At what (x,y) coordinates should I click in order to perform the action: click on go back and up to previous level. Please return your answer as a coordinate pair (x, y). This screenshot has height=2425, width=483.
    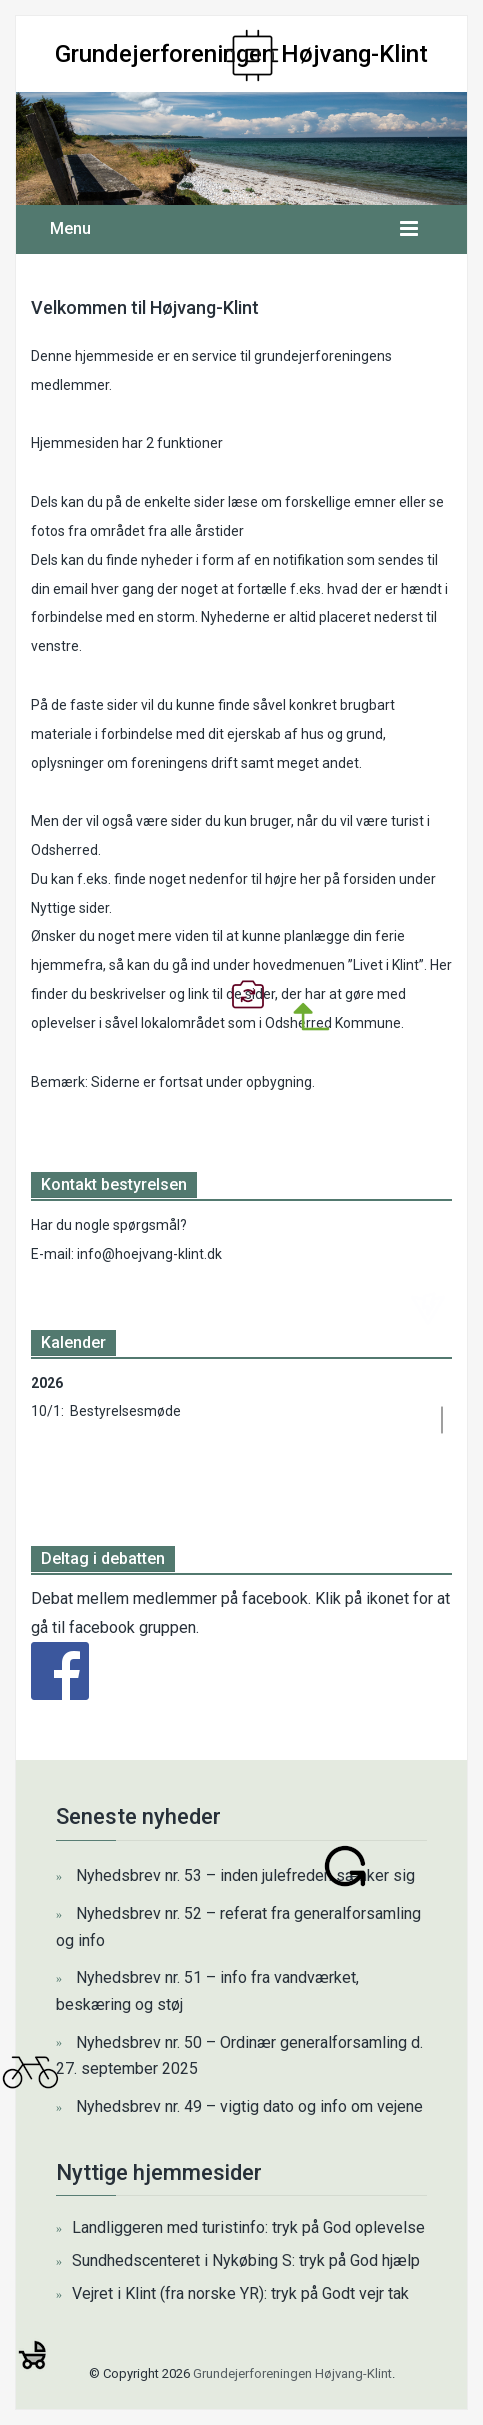
    Looking at the image, I should click on (310, 1018).